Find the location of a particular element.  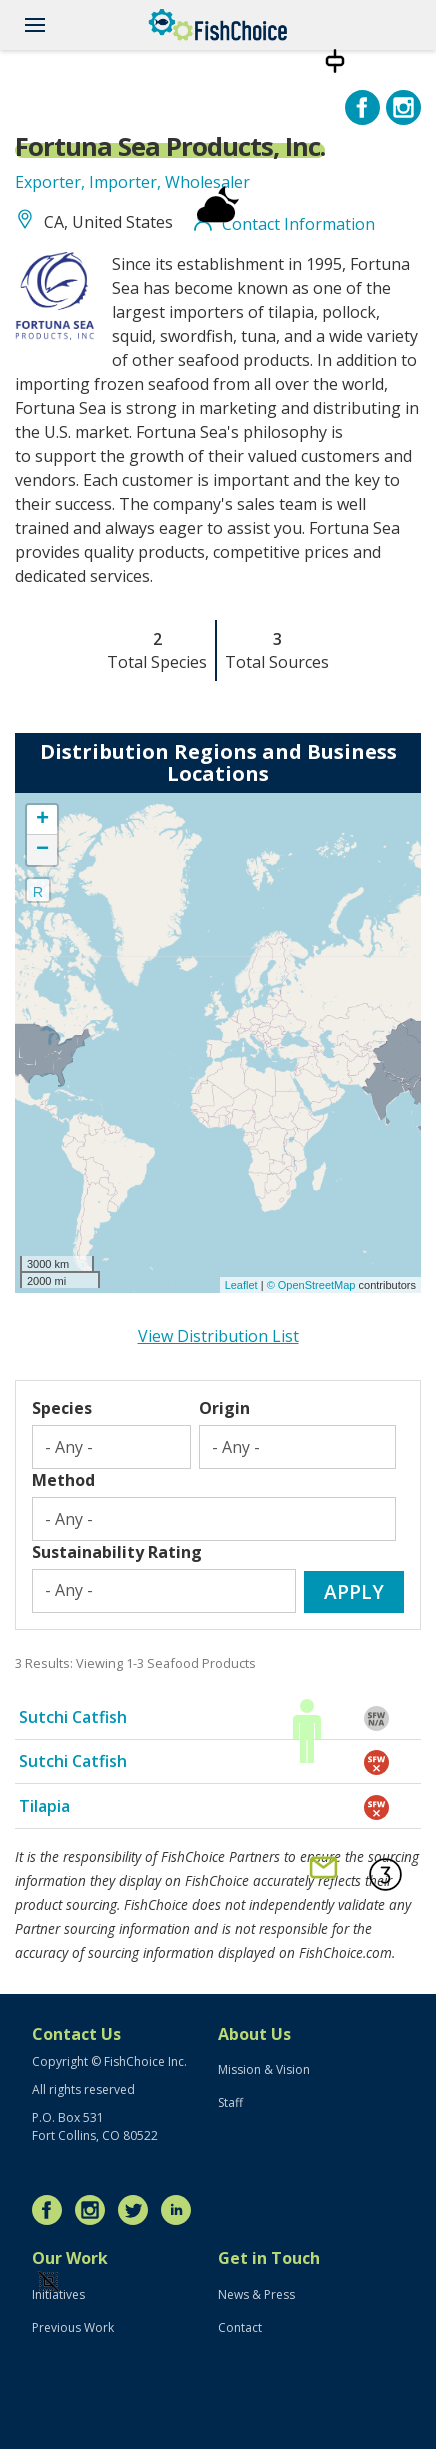

indicates cloudy night weather conditions is located at coordinates (218, 204).